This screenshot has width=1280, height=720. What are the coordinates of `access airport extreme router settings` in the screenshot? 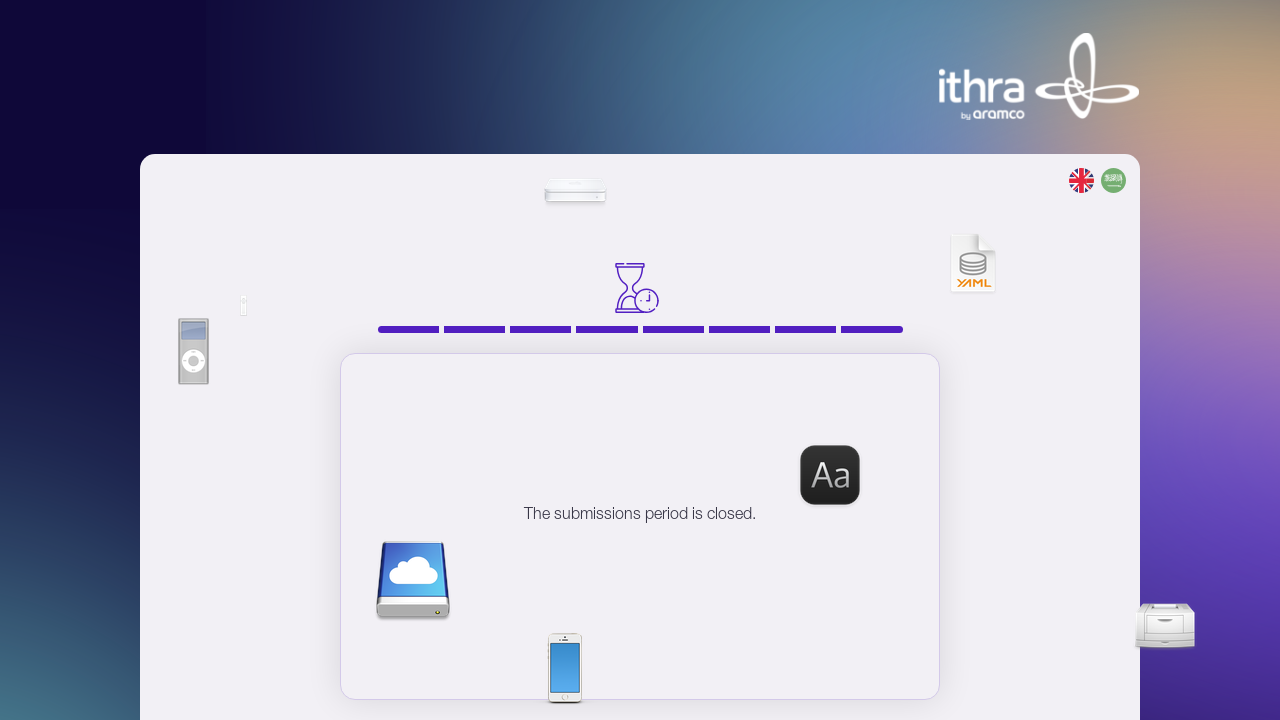 It's located at (575, 184).